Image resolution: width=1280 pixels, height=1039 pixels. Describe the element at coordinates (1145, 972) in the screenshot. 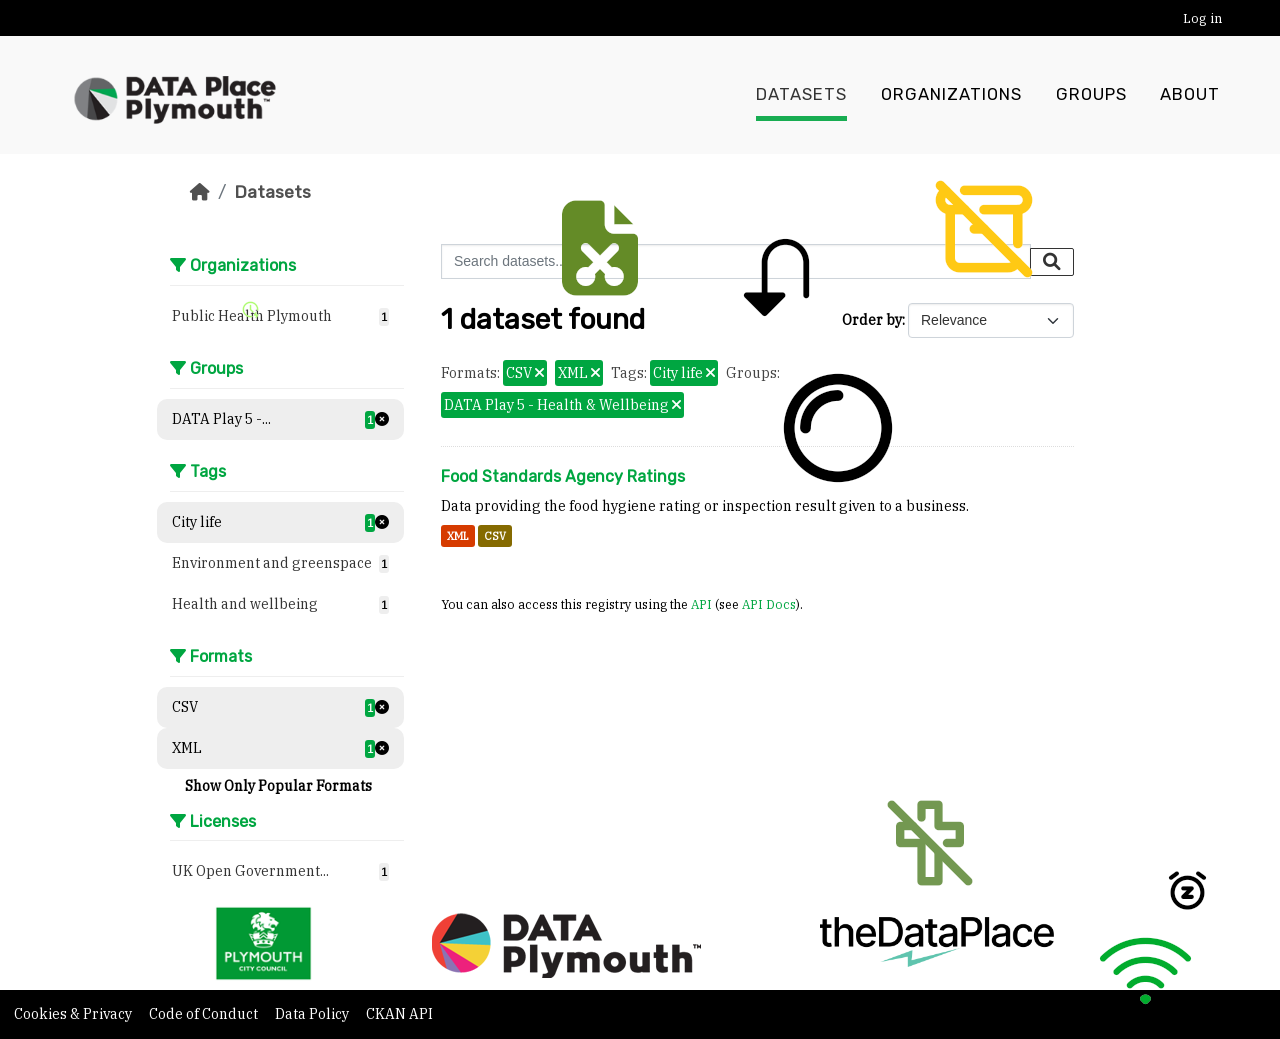

I see `indicates wireless network connection status` at that location.